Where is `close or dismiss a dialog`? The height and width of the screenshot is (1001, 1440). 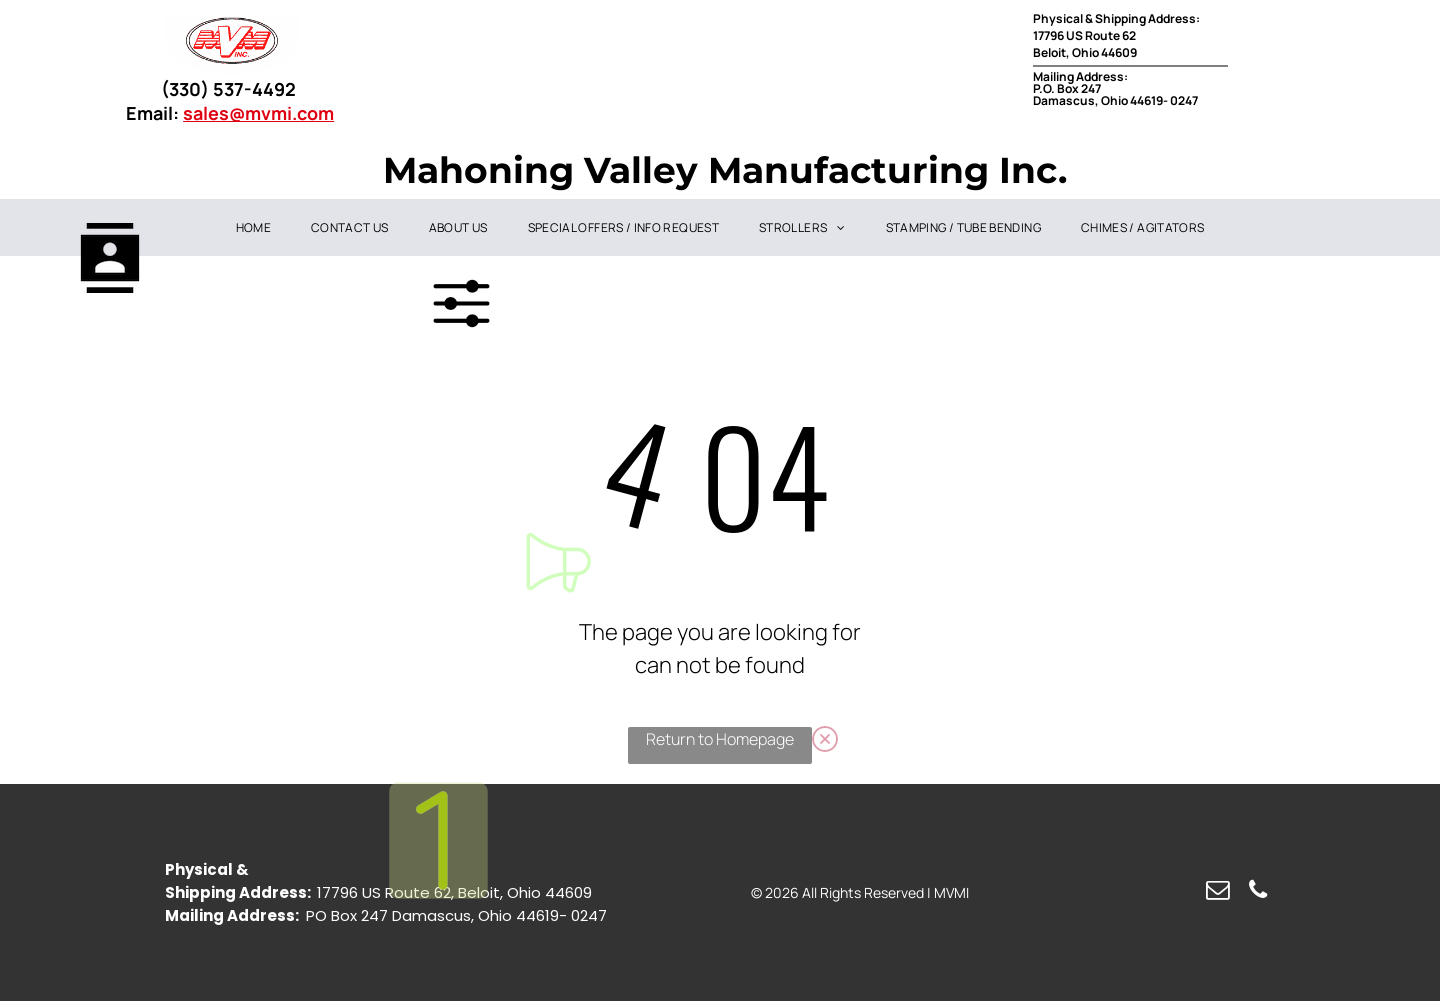
close or dismiss a dialog is located at coordinates (825, 739).